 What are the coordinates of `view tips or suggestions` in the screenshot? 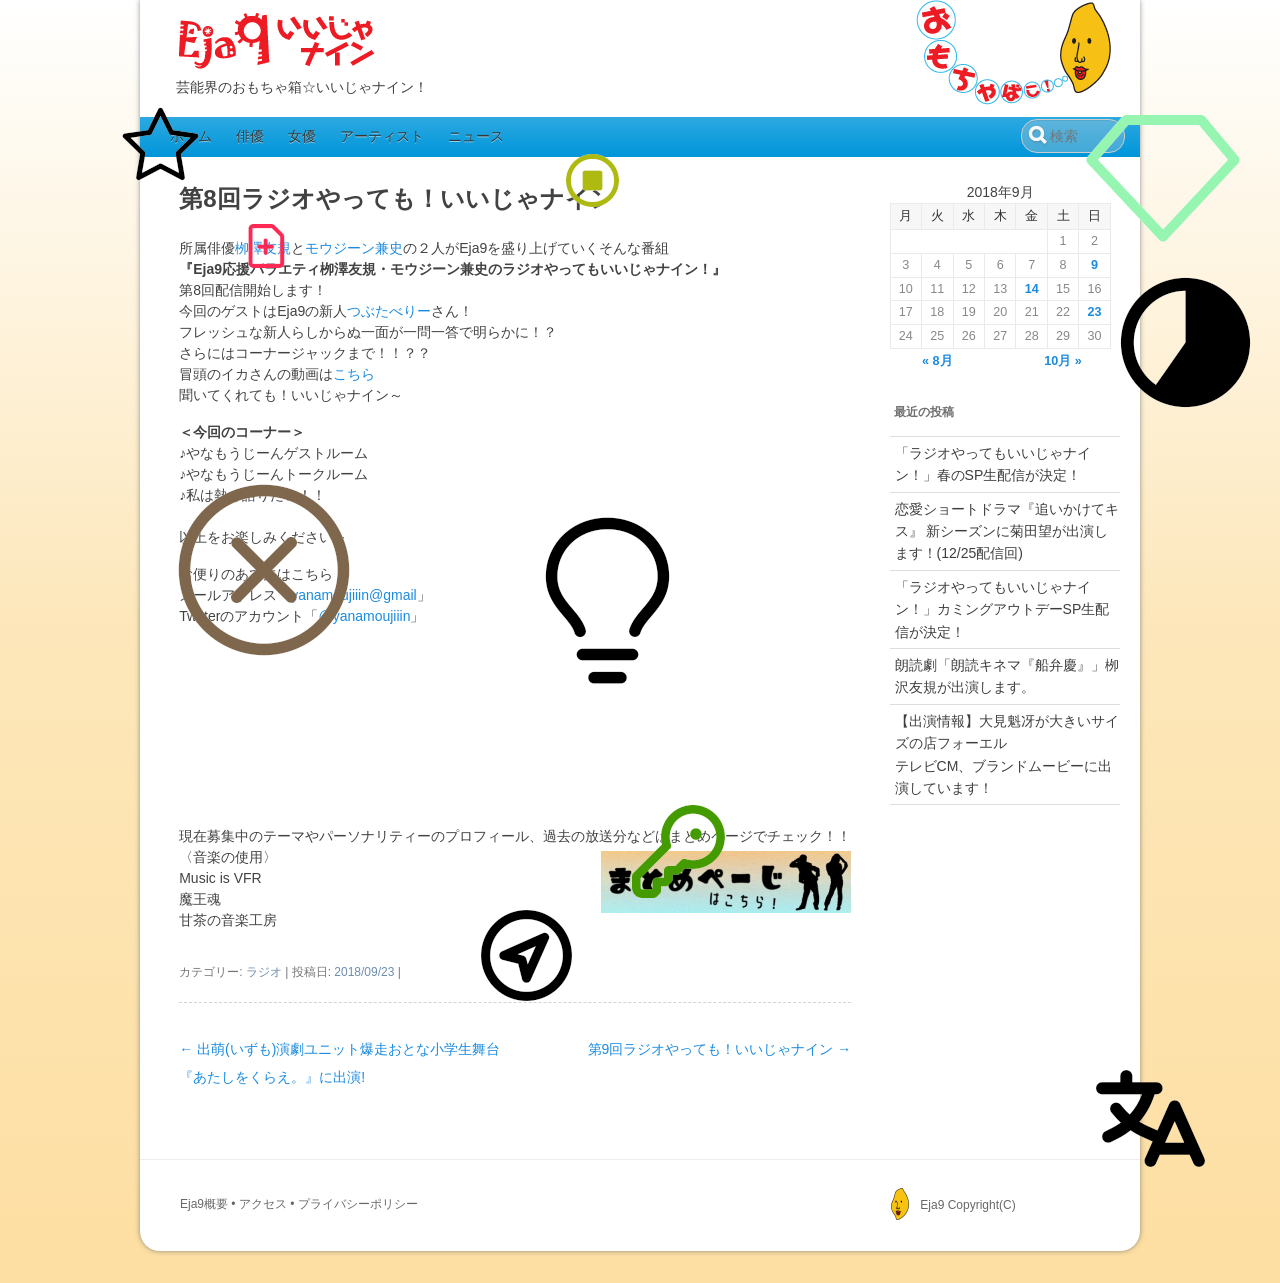 It's located at (607, 602).